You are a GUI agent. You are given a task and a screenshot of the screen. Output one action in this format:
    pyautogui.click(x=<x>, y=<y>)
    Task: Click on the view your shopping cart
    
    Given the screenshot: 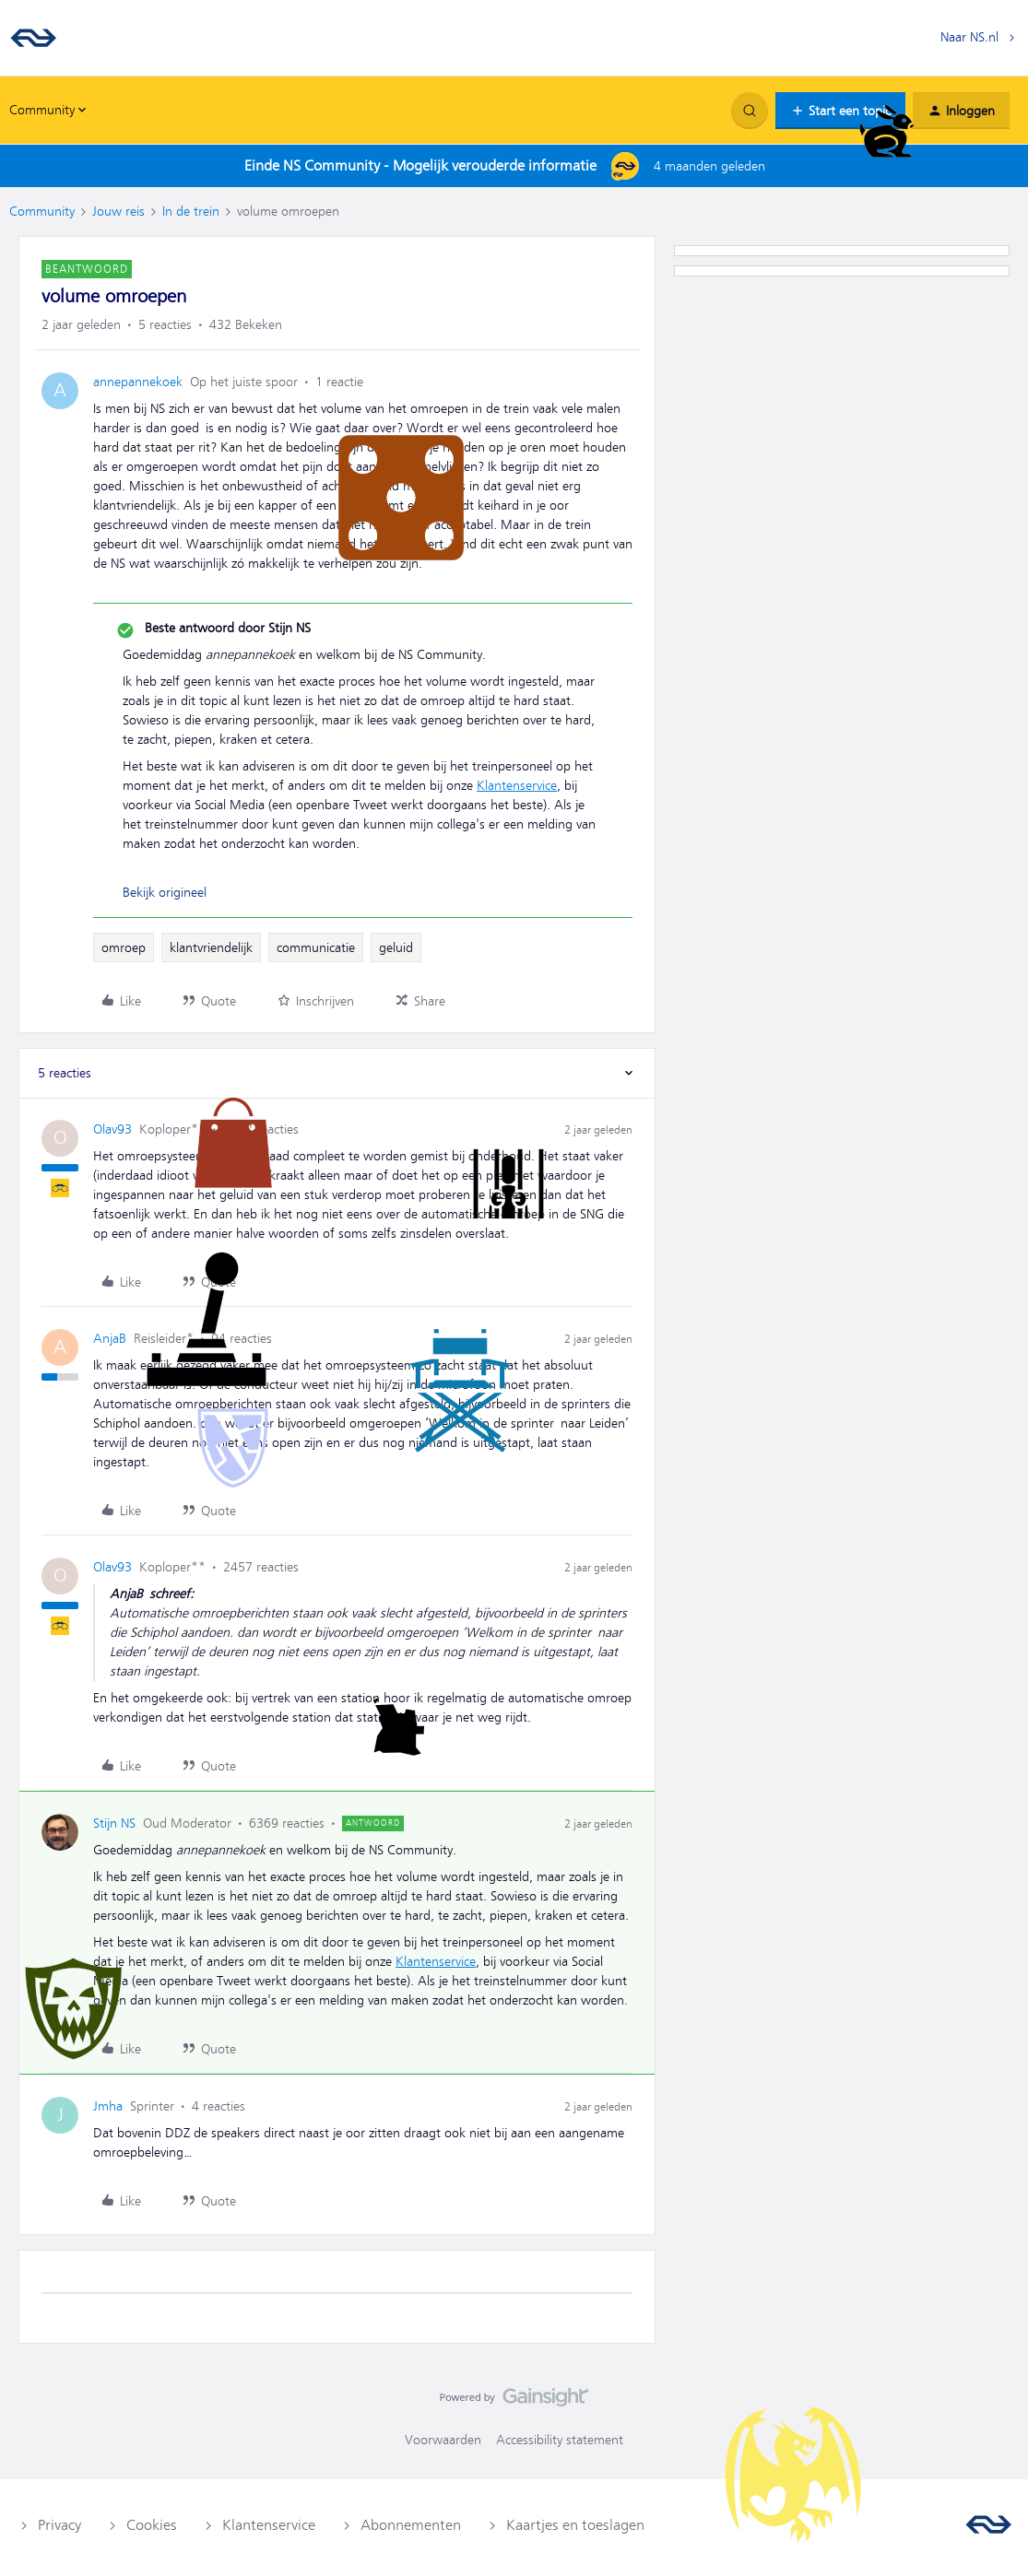 What is the action you would take?
    pyautogui.click(x=233, y=1143)
    